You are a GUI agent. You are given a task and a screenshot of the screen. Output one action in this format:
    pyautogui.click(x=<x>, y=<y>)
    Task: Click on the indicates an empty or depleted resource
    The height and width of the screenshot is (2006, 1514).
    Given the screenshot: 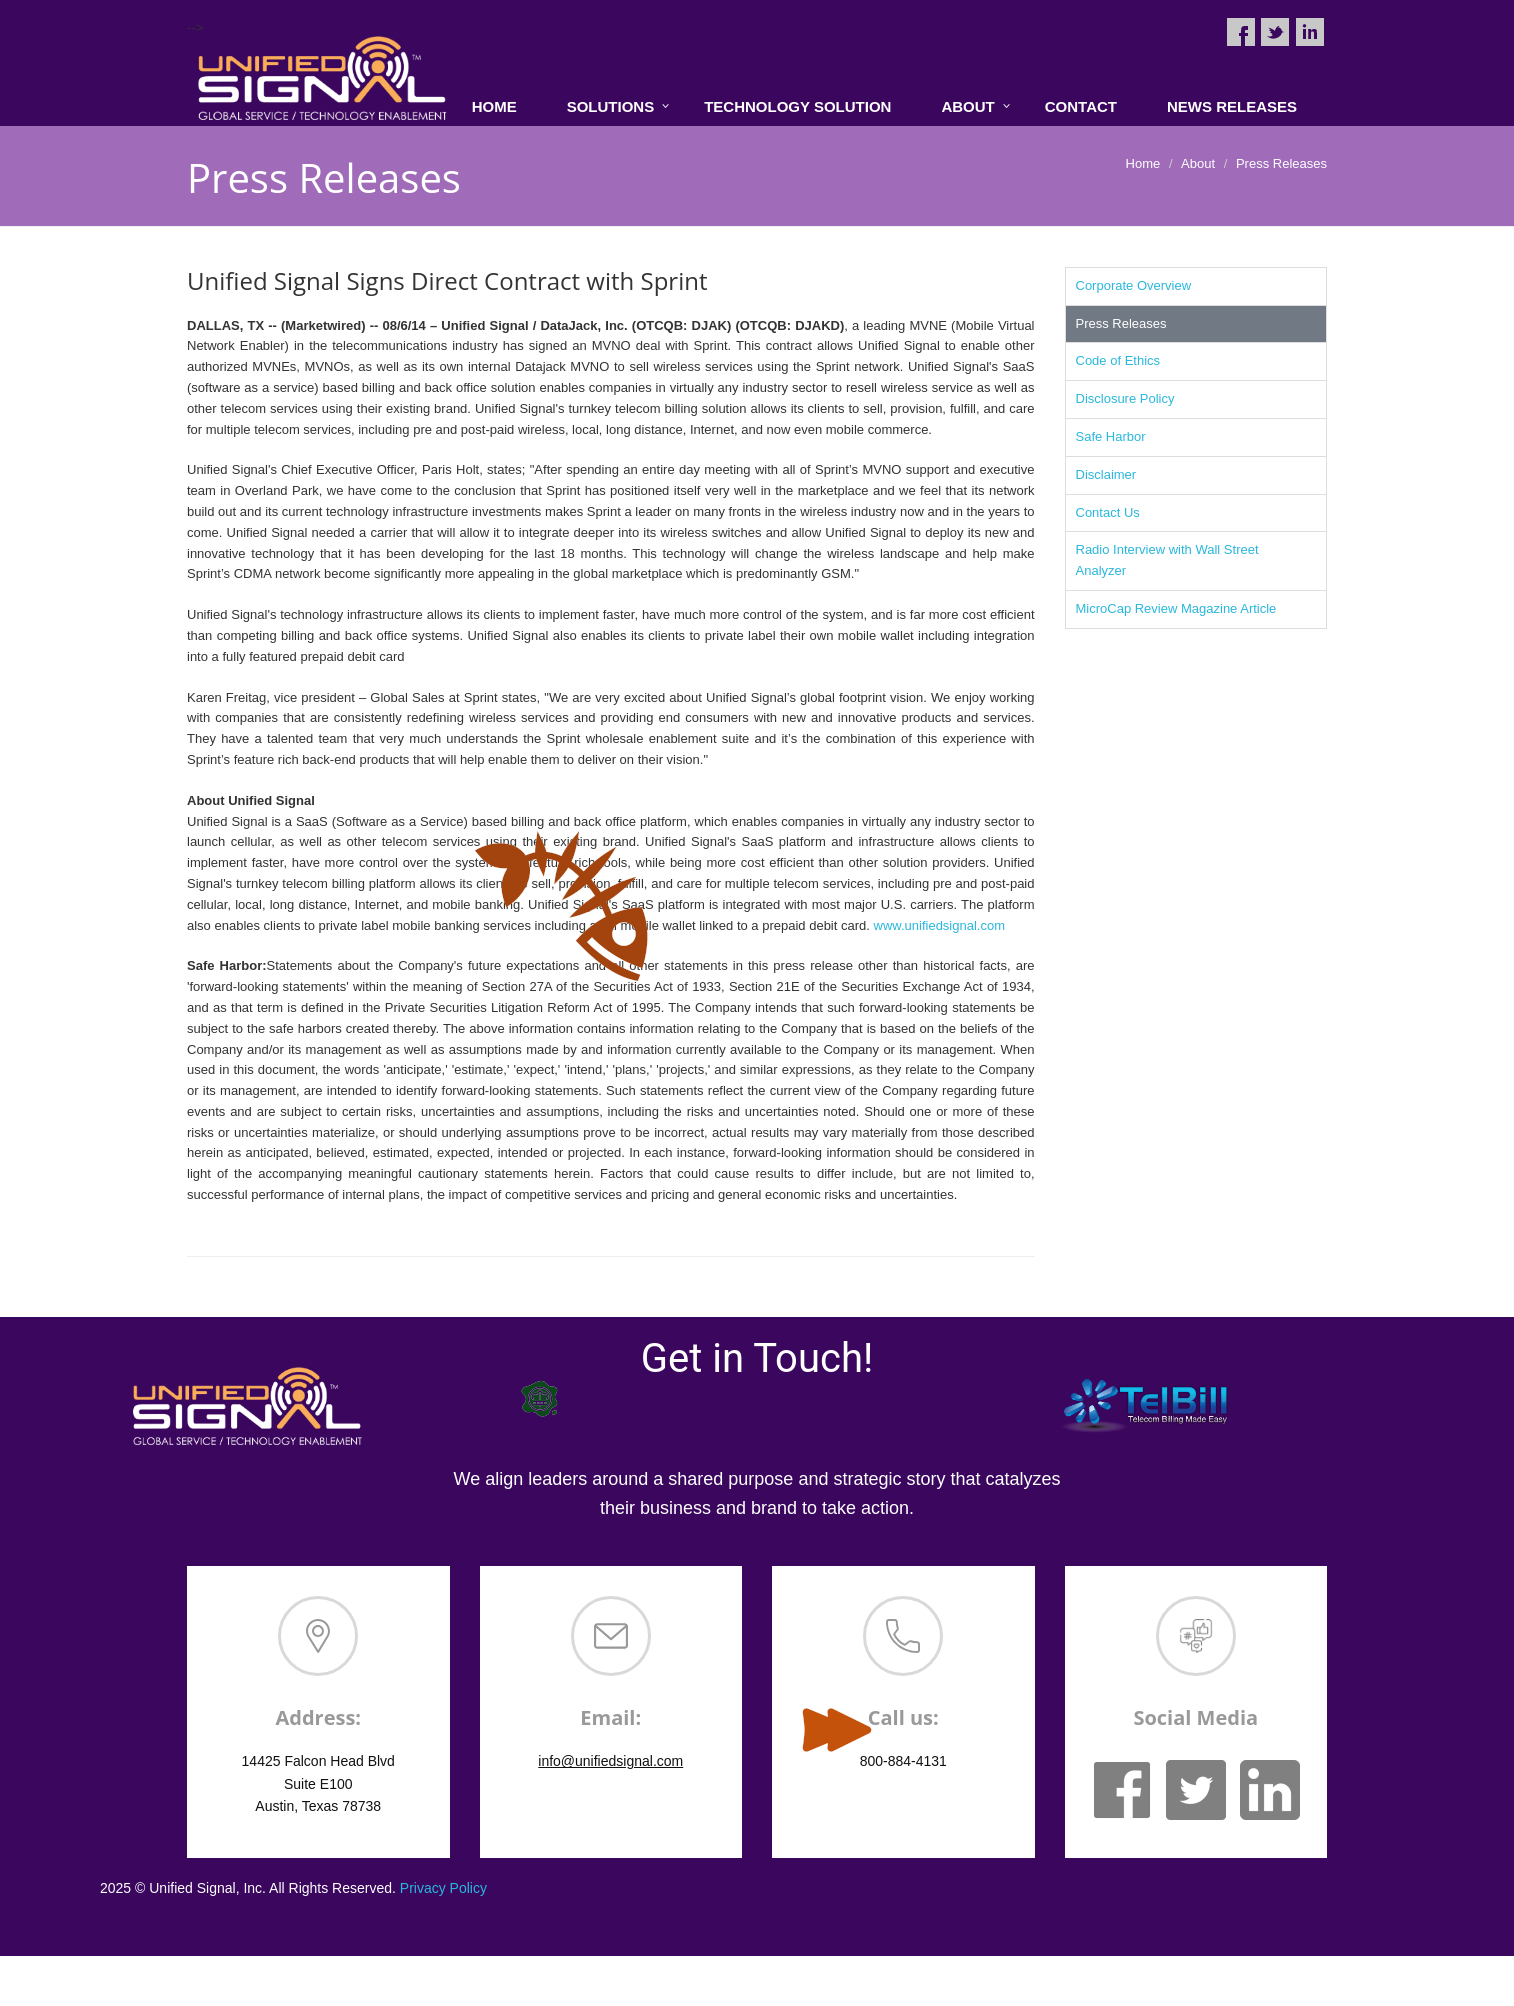 What is the action you would take?
    pyautogui.click(x=561, y=905)
    